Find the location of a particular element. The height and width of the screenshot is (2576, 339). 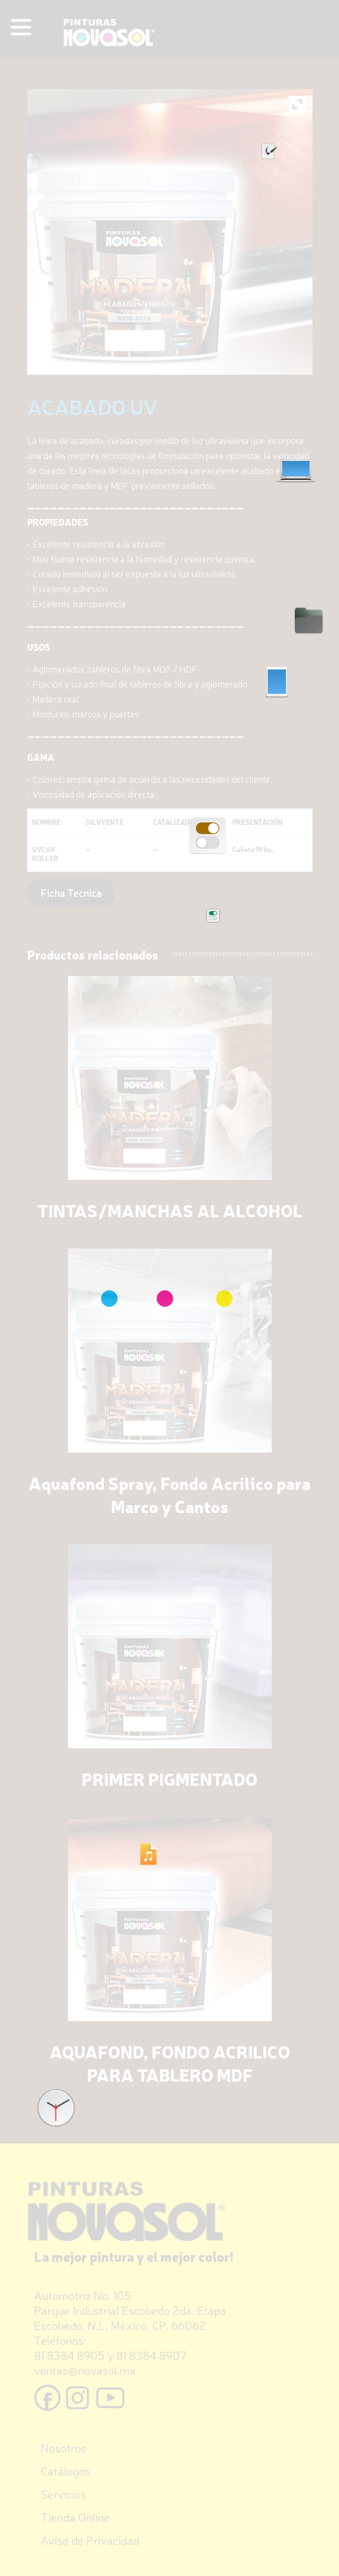

iPad mini 3 device connected via wifi is located at coordinates (276, 679).